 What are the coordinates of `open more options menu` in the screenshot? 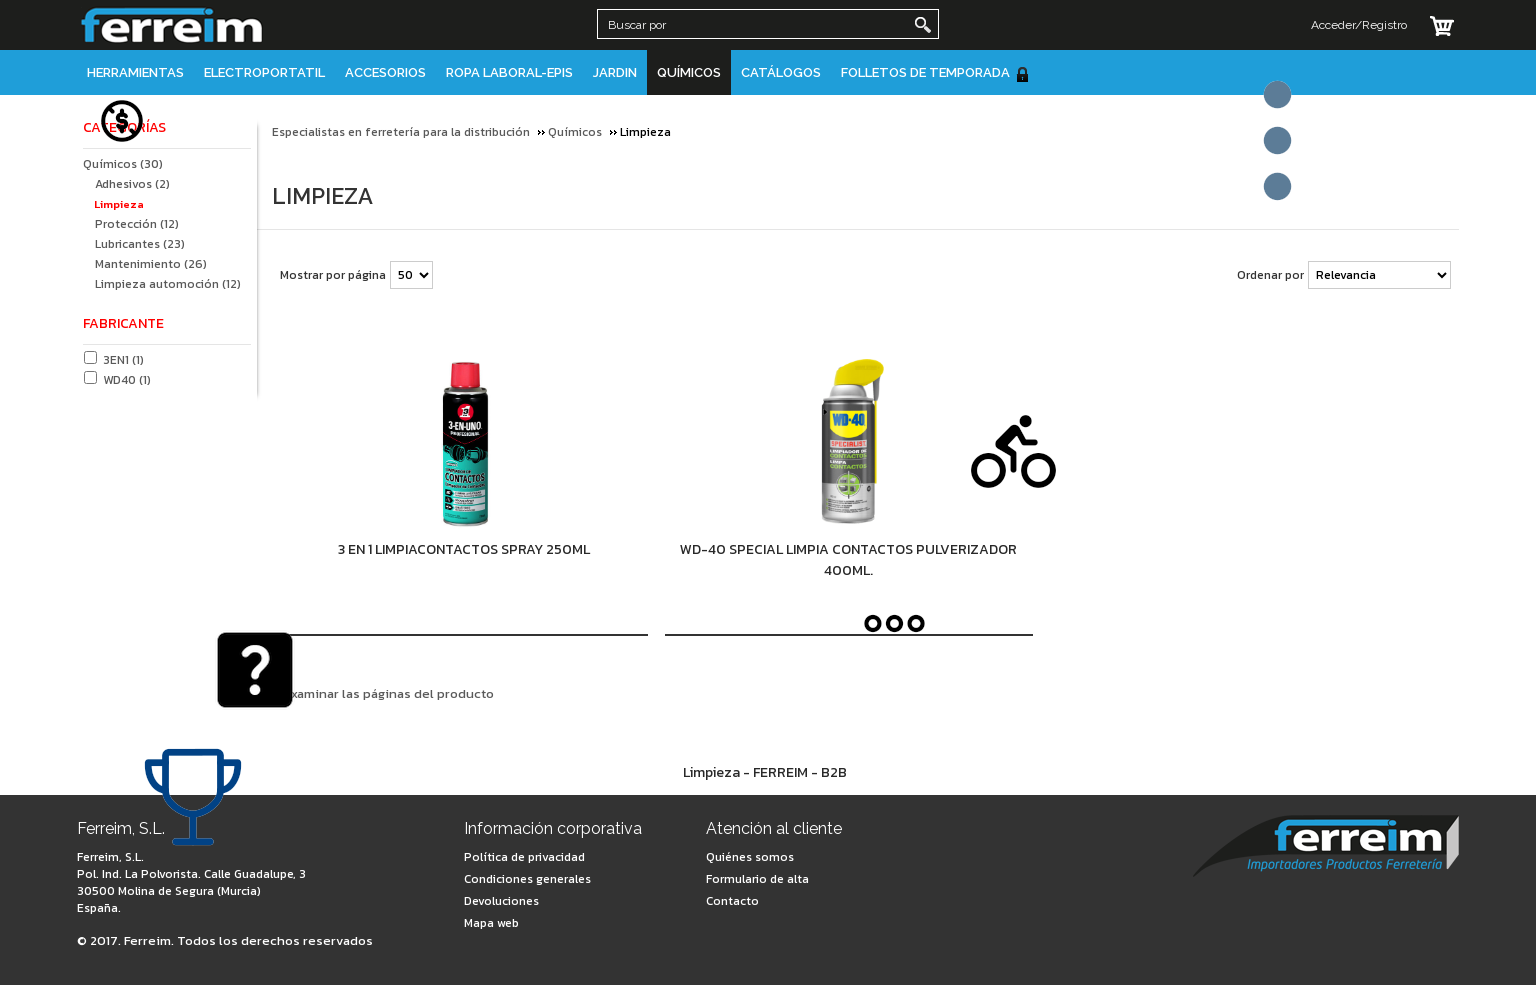 It's located at (894, 623).